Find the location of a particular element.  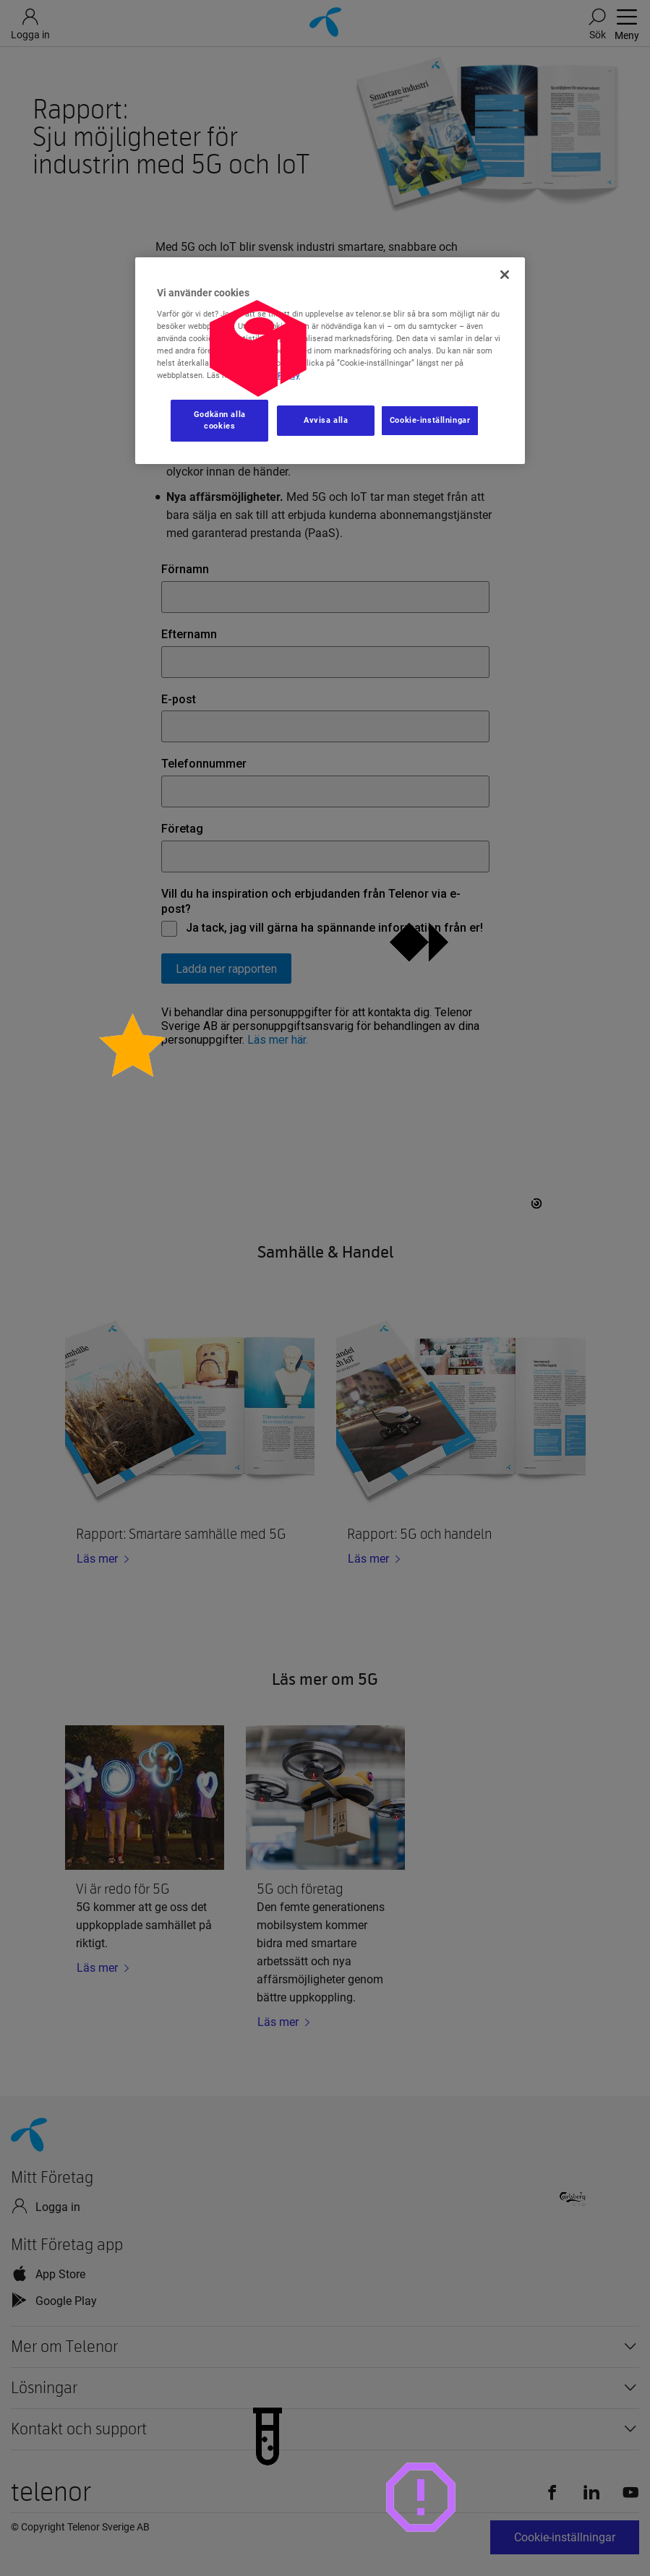

Carlsberg Group company logo is located at coordinates (573, 2199).